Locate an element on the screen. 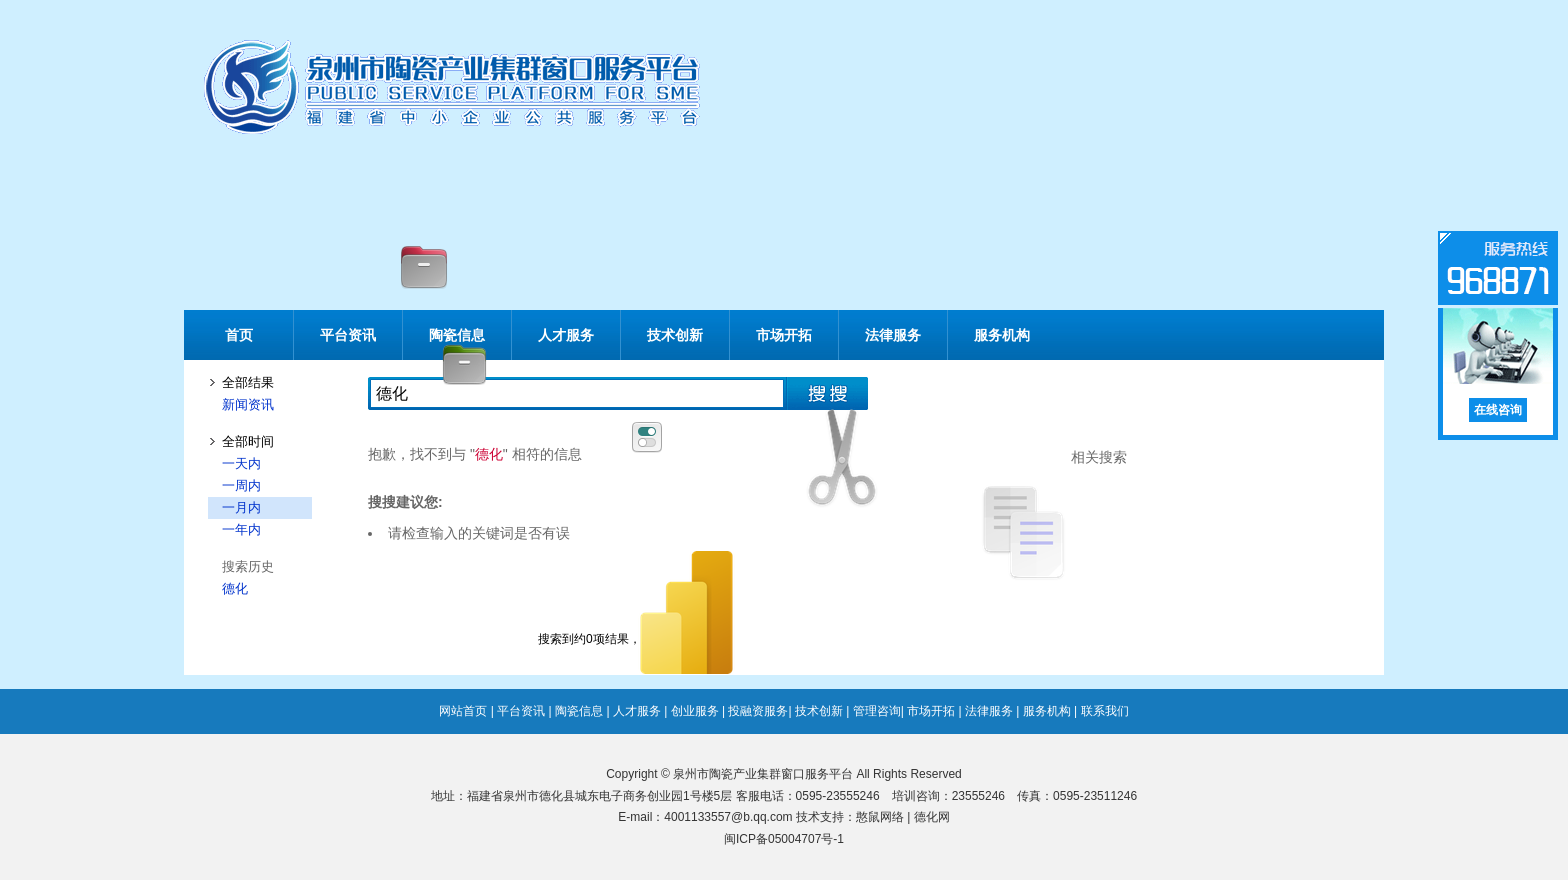 This screenshot has height=880, width=1568. copy selected content to clipboard is located at coordinates (1023, 531).